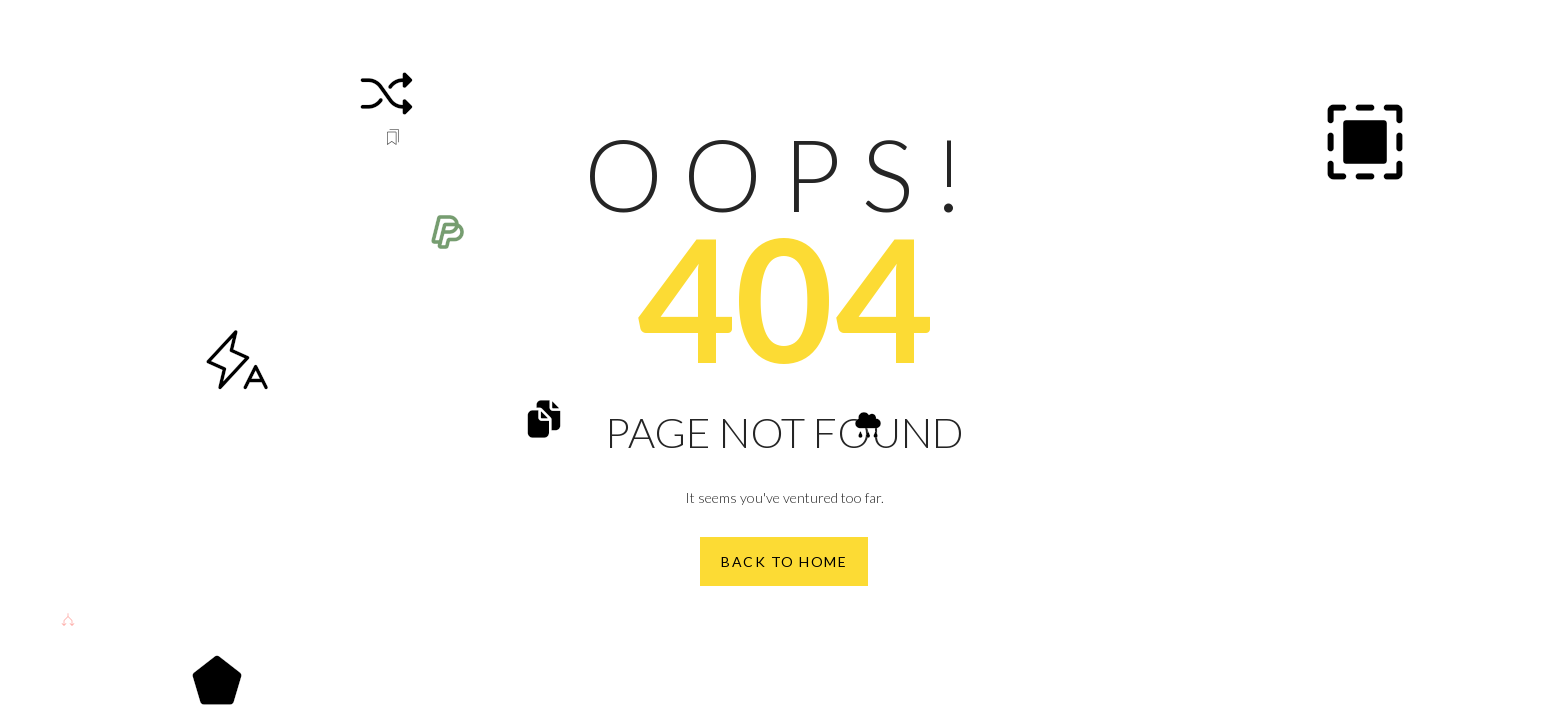 This screenshot has width=1568, height=720. What do you see at coordinates (236, 362) in the screenshot?
I see `enable auto-flash mode` at bounding box center [236, 362].